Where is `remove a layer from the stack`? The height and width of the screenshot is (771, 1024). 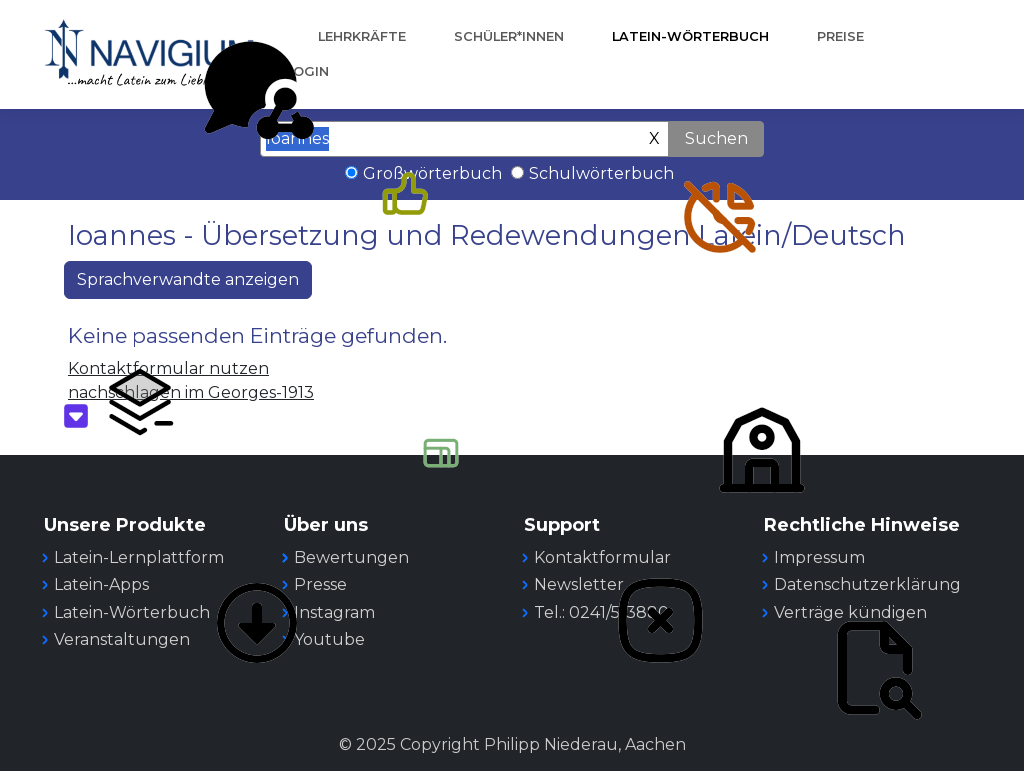
remove a layer from the stack is located at coordinates (140, 402).